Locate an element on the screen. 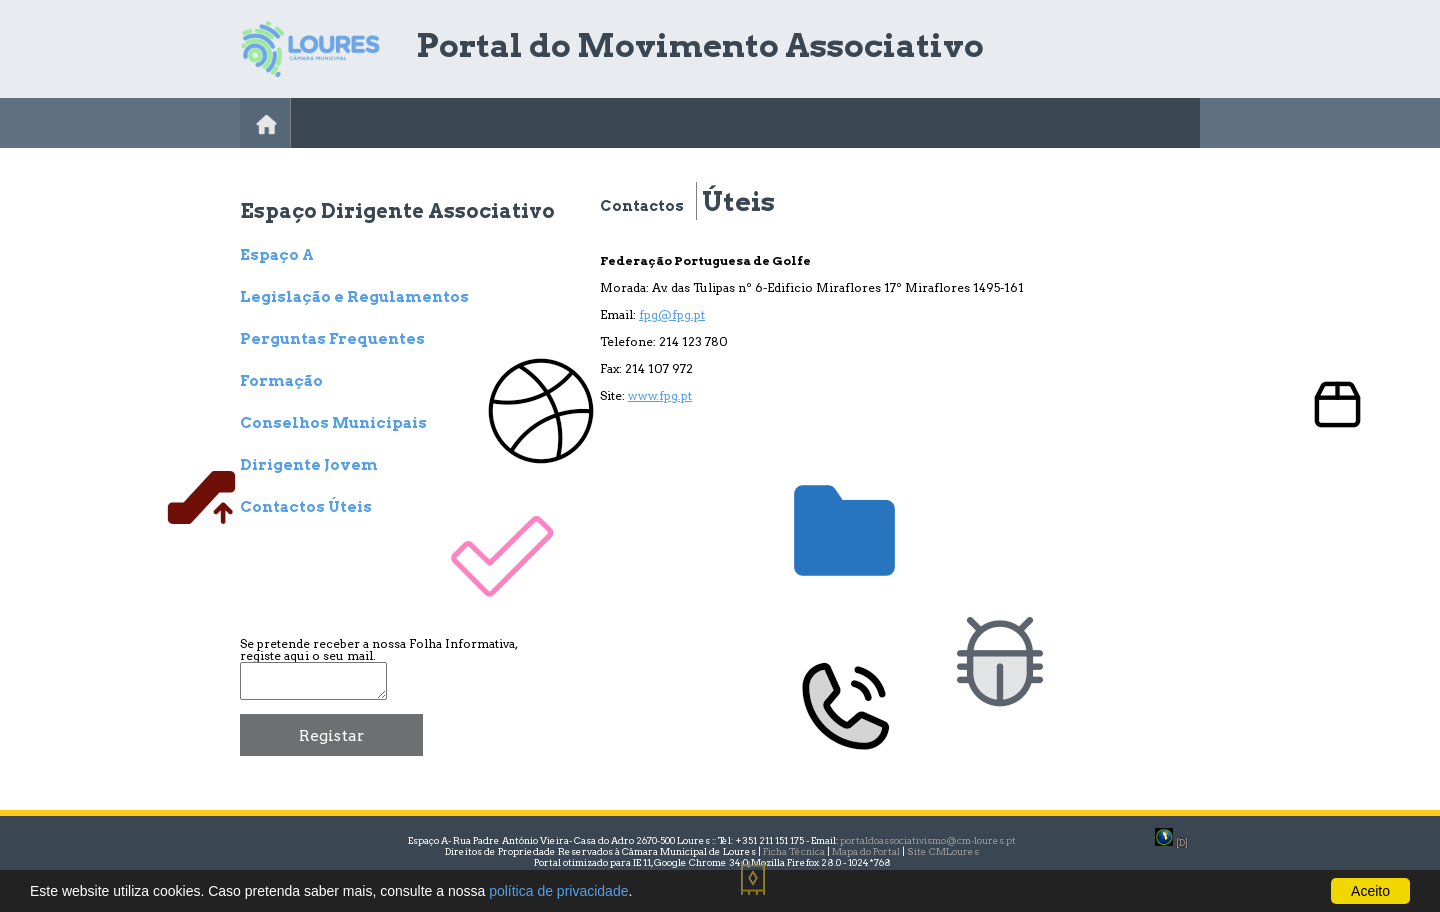 The height and width of the screenshot is (912, 1440). confirm or submit an action is located at coordinates (500, 554).